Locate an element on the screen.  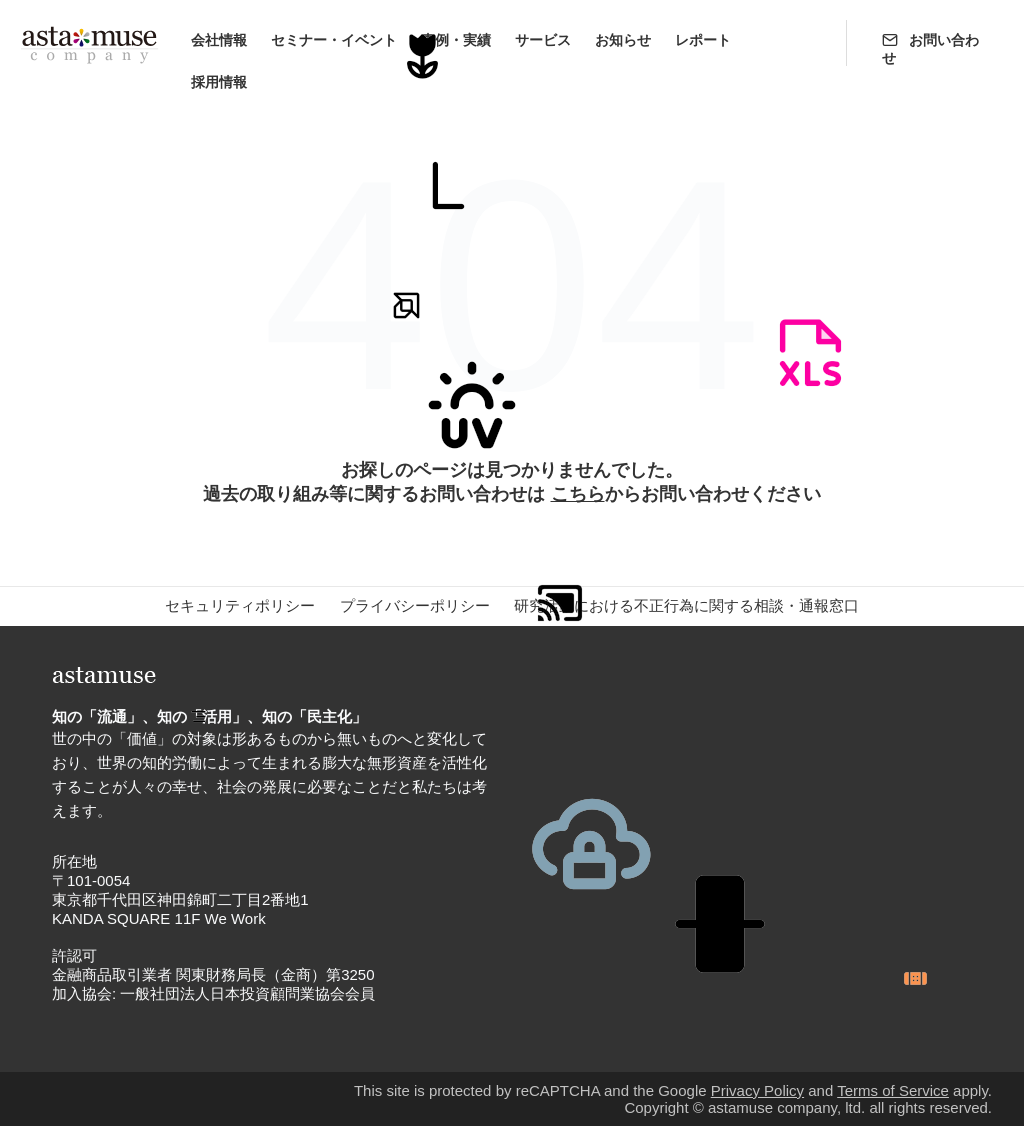
secure cloud storage is located at coordinates (589, 841).